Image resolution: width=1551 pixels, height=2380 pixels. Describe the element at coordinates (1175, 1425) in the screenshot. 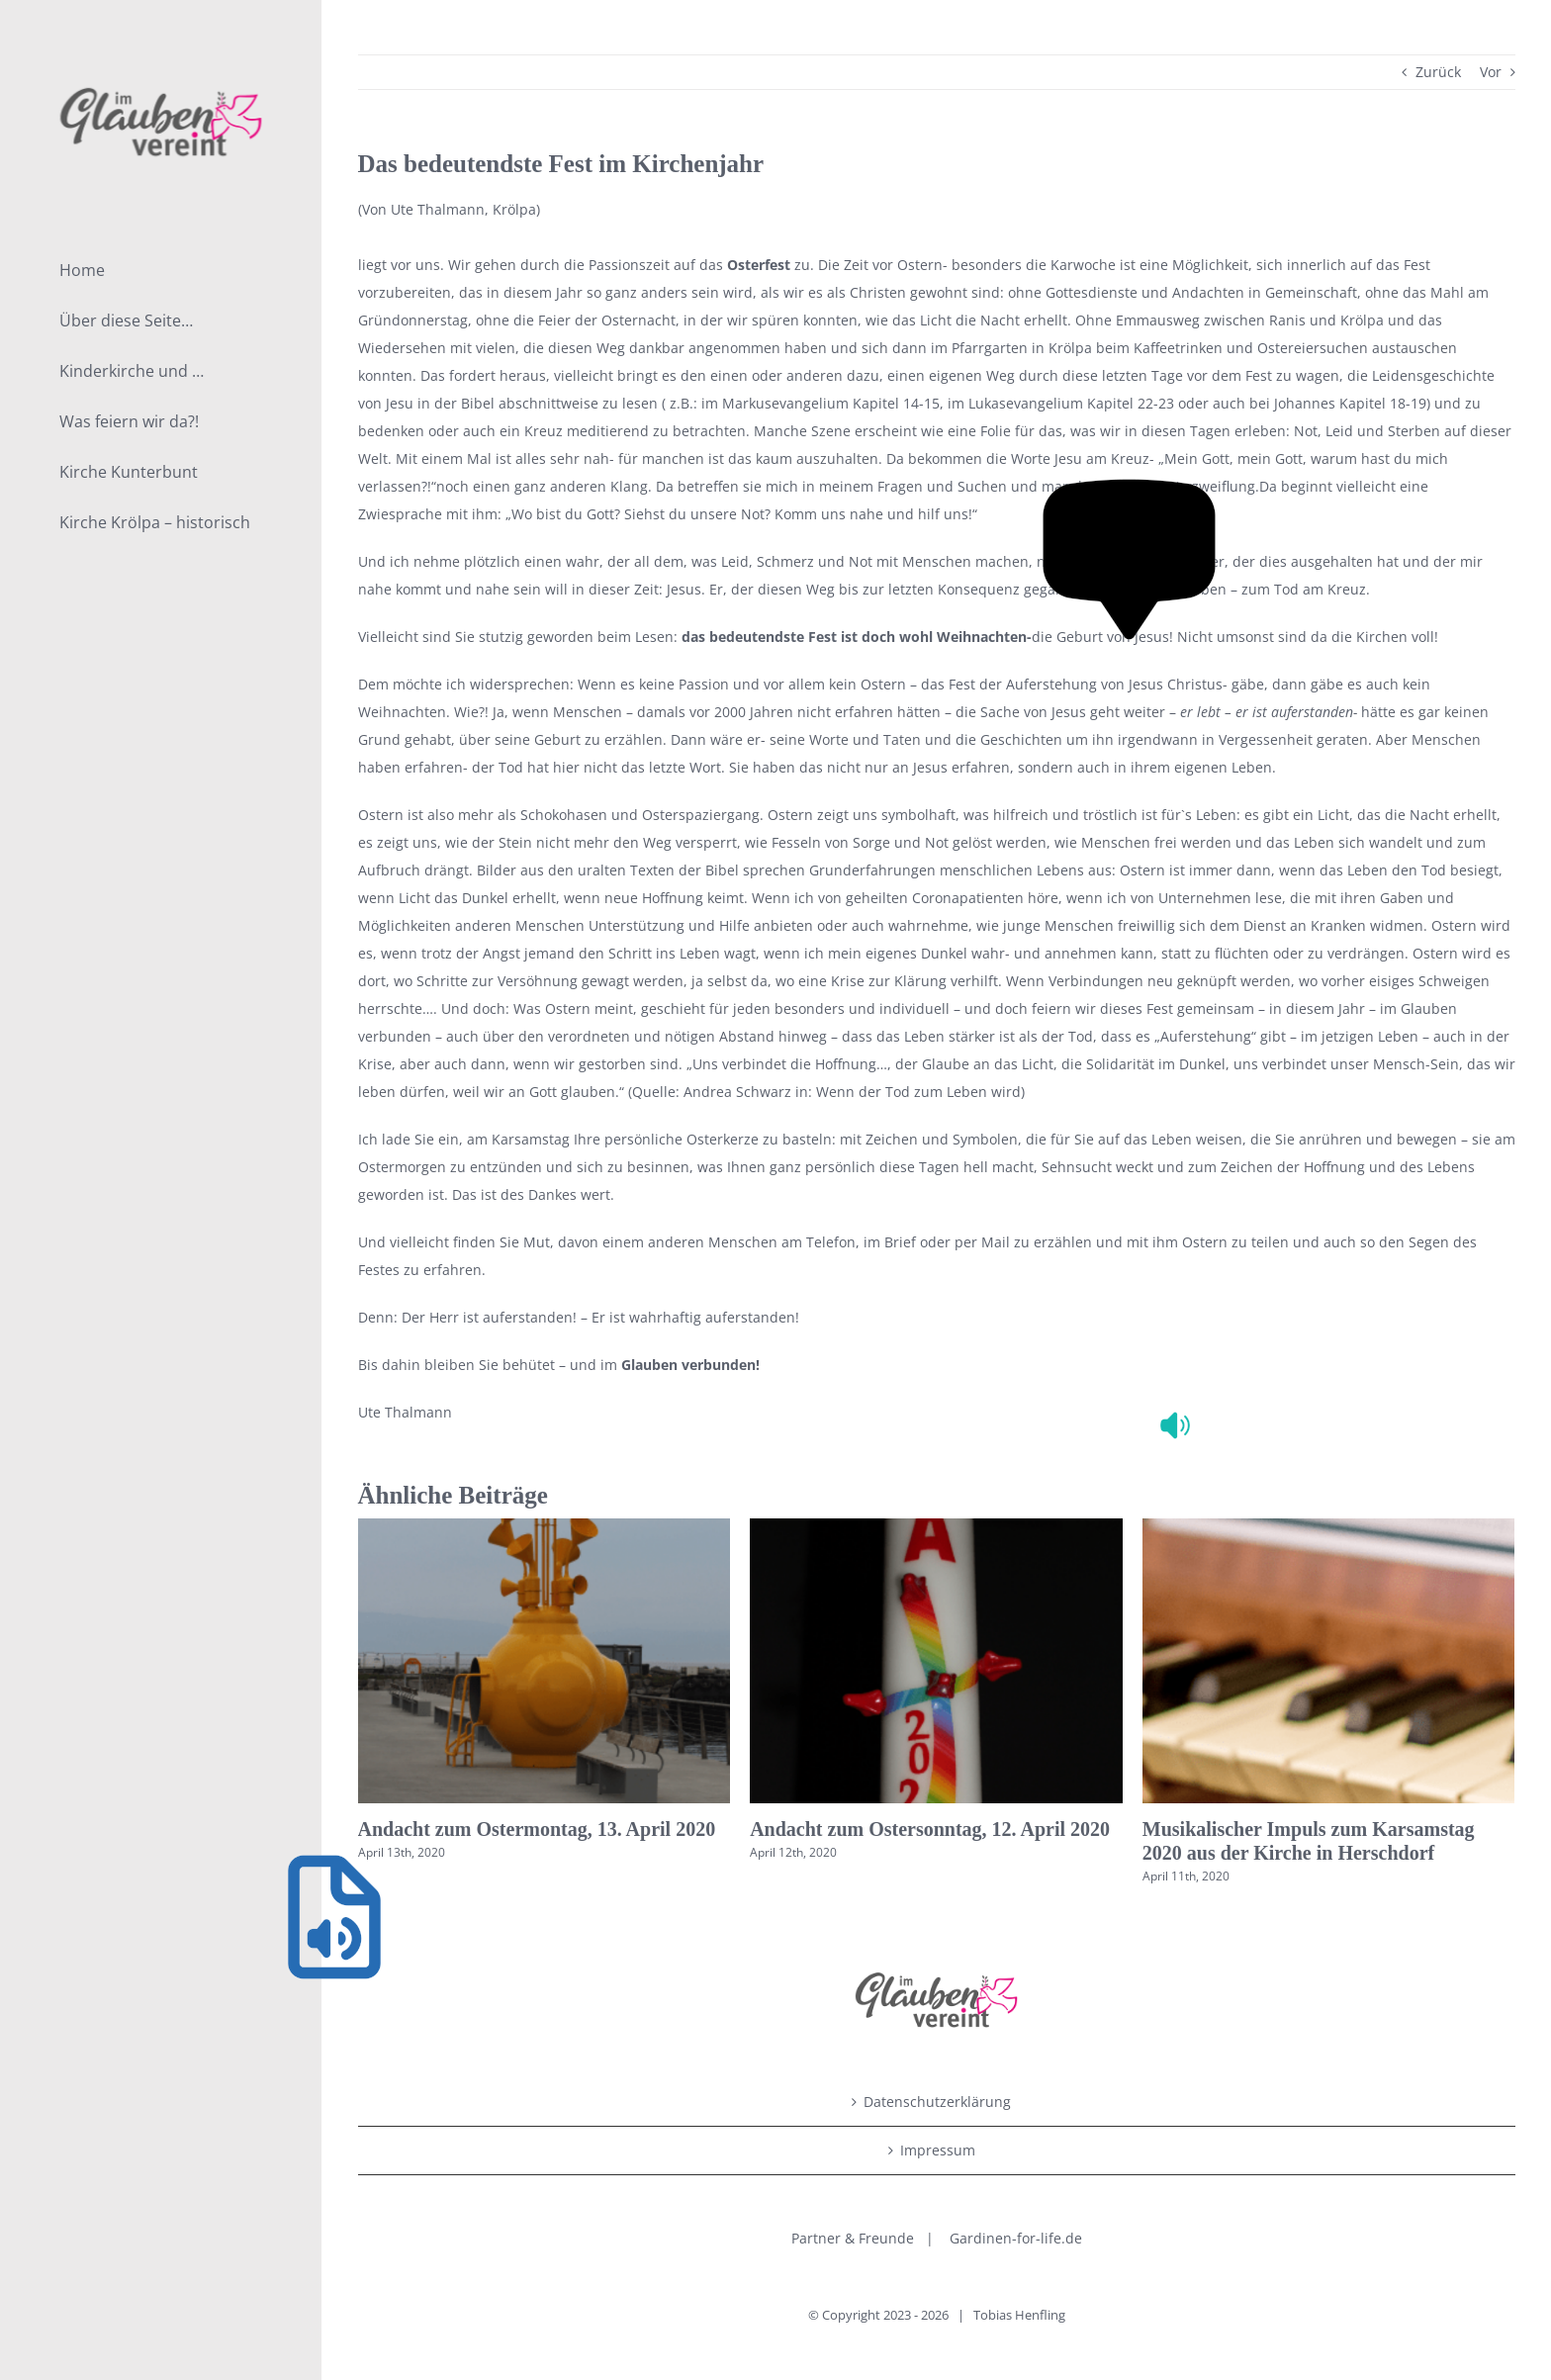

I see `adjust or unmute audio volume` at that location.